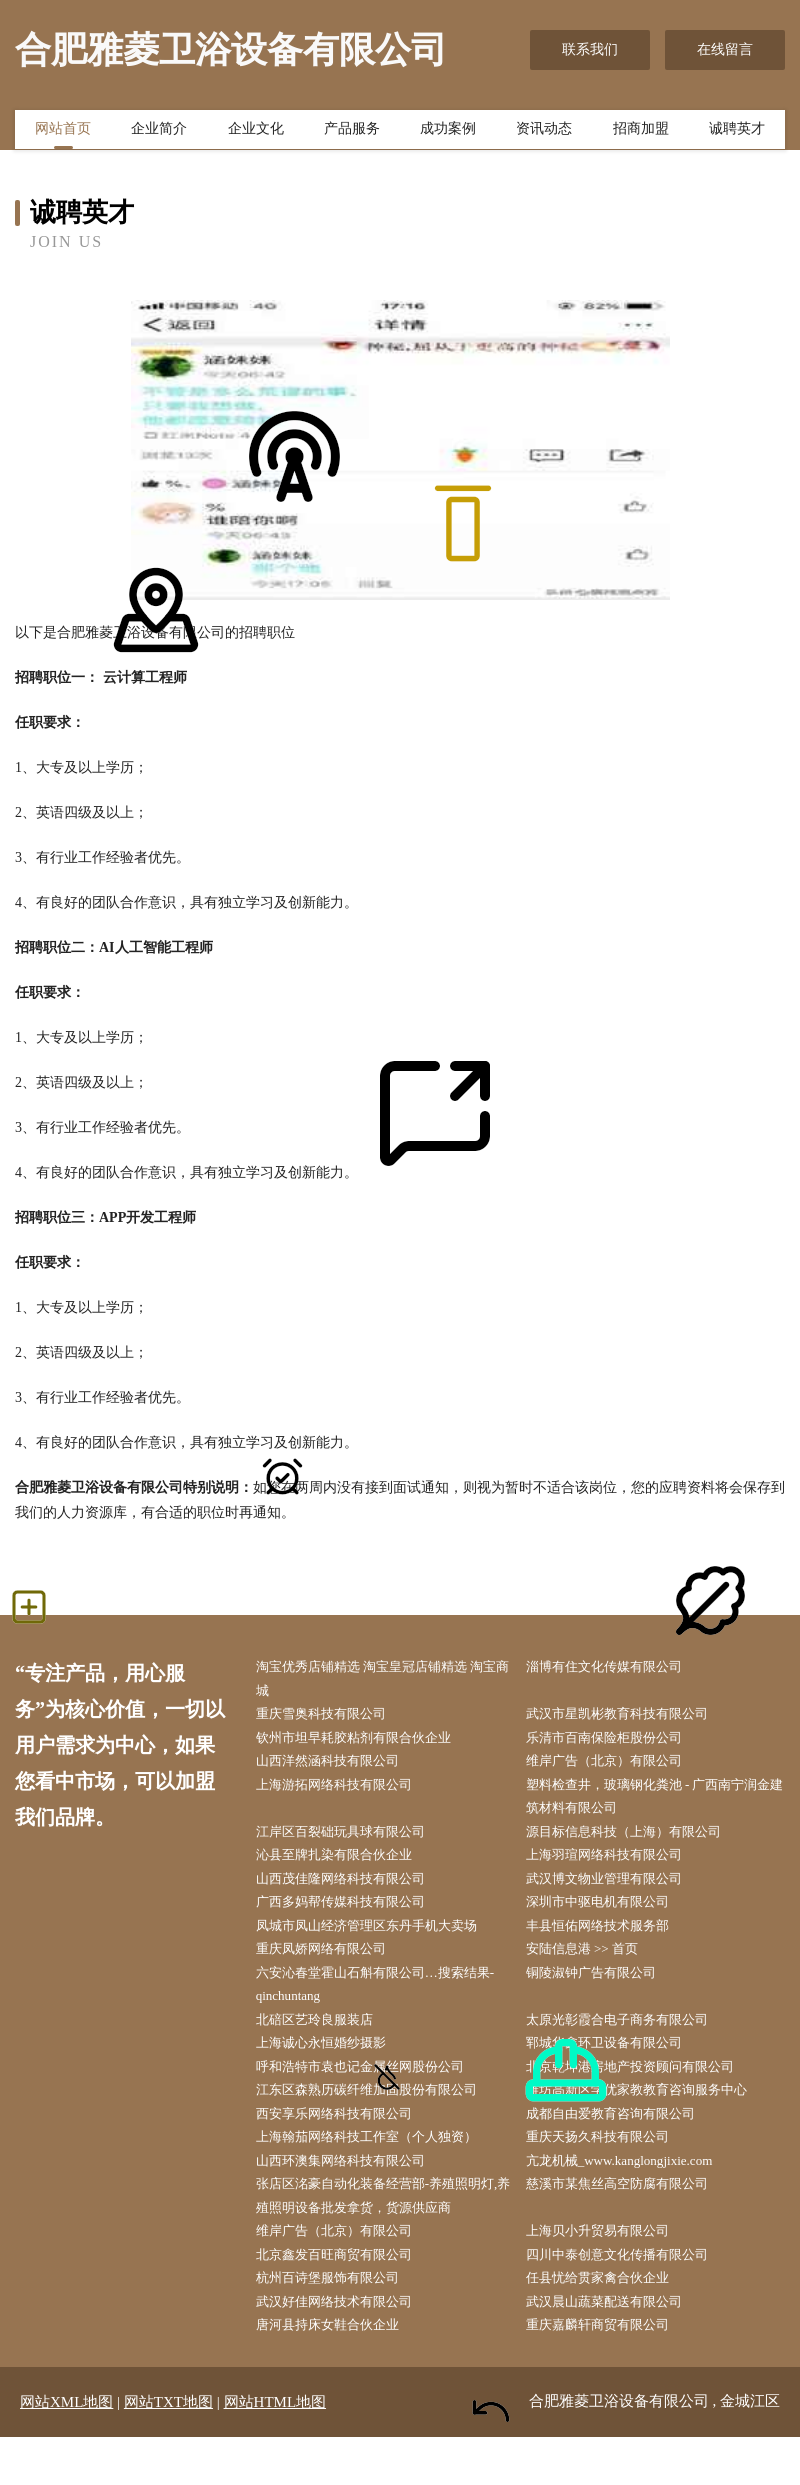 This screenshot has width=800, height=2485. I want to click on view pinned location on map, so click(156, 610).